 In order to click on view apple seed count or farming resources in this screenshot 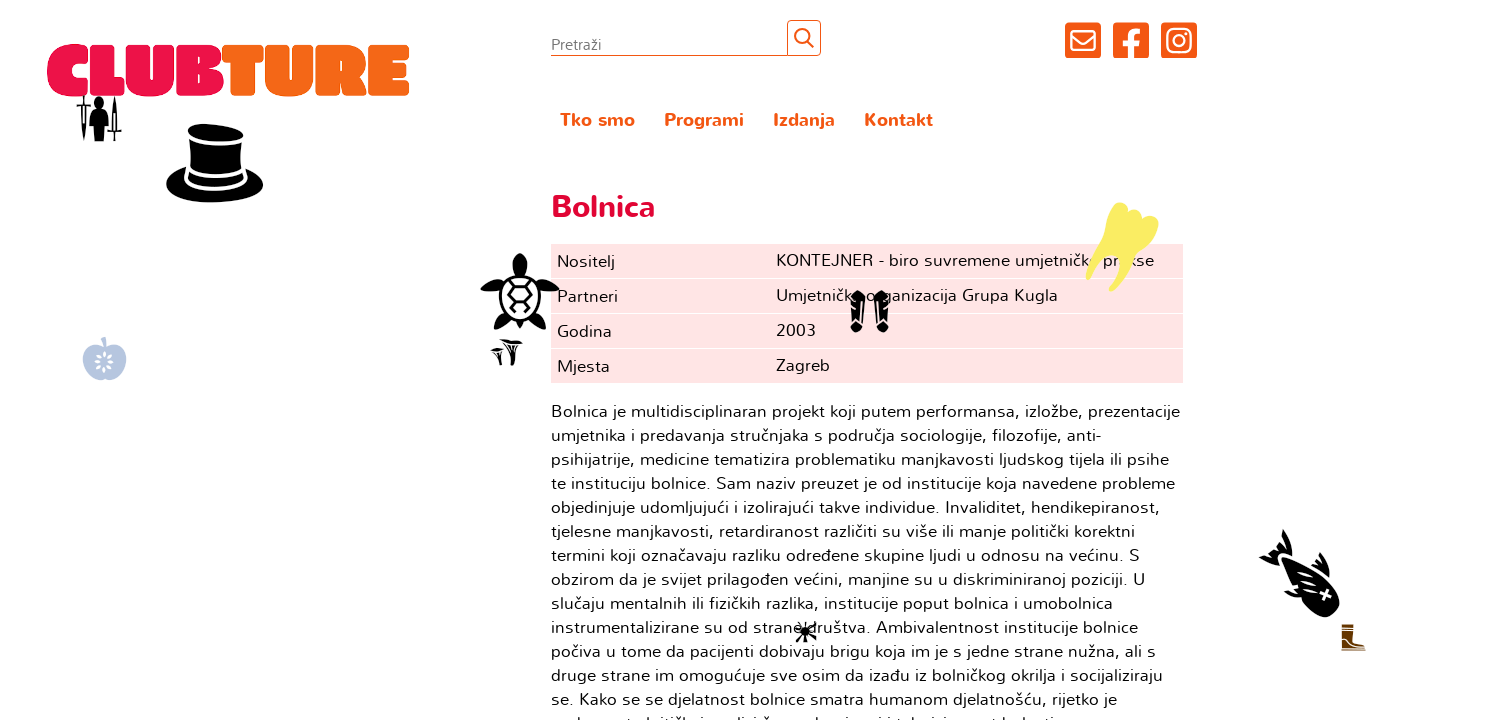, I will do `click(104, 358)`.